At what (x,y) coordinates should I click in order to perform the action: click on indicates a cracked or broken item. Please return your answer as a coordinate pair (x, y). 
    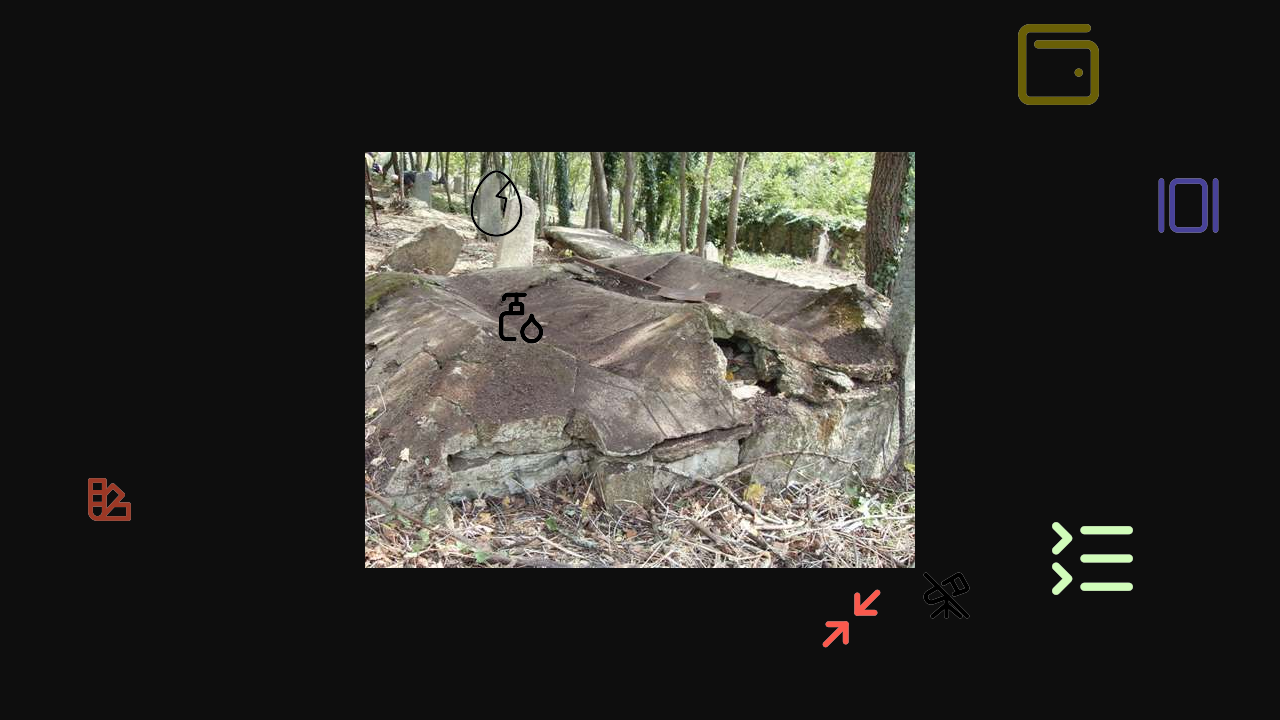
    Looking at the image, I should click on (496, 203).